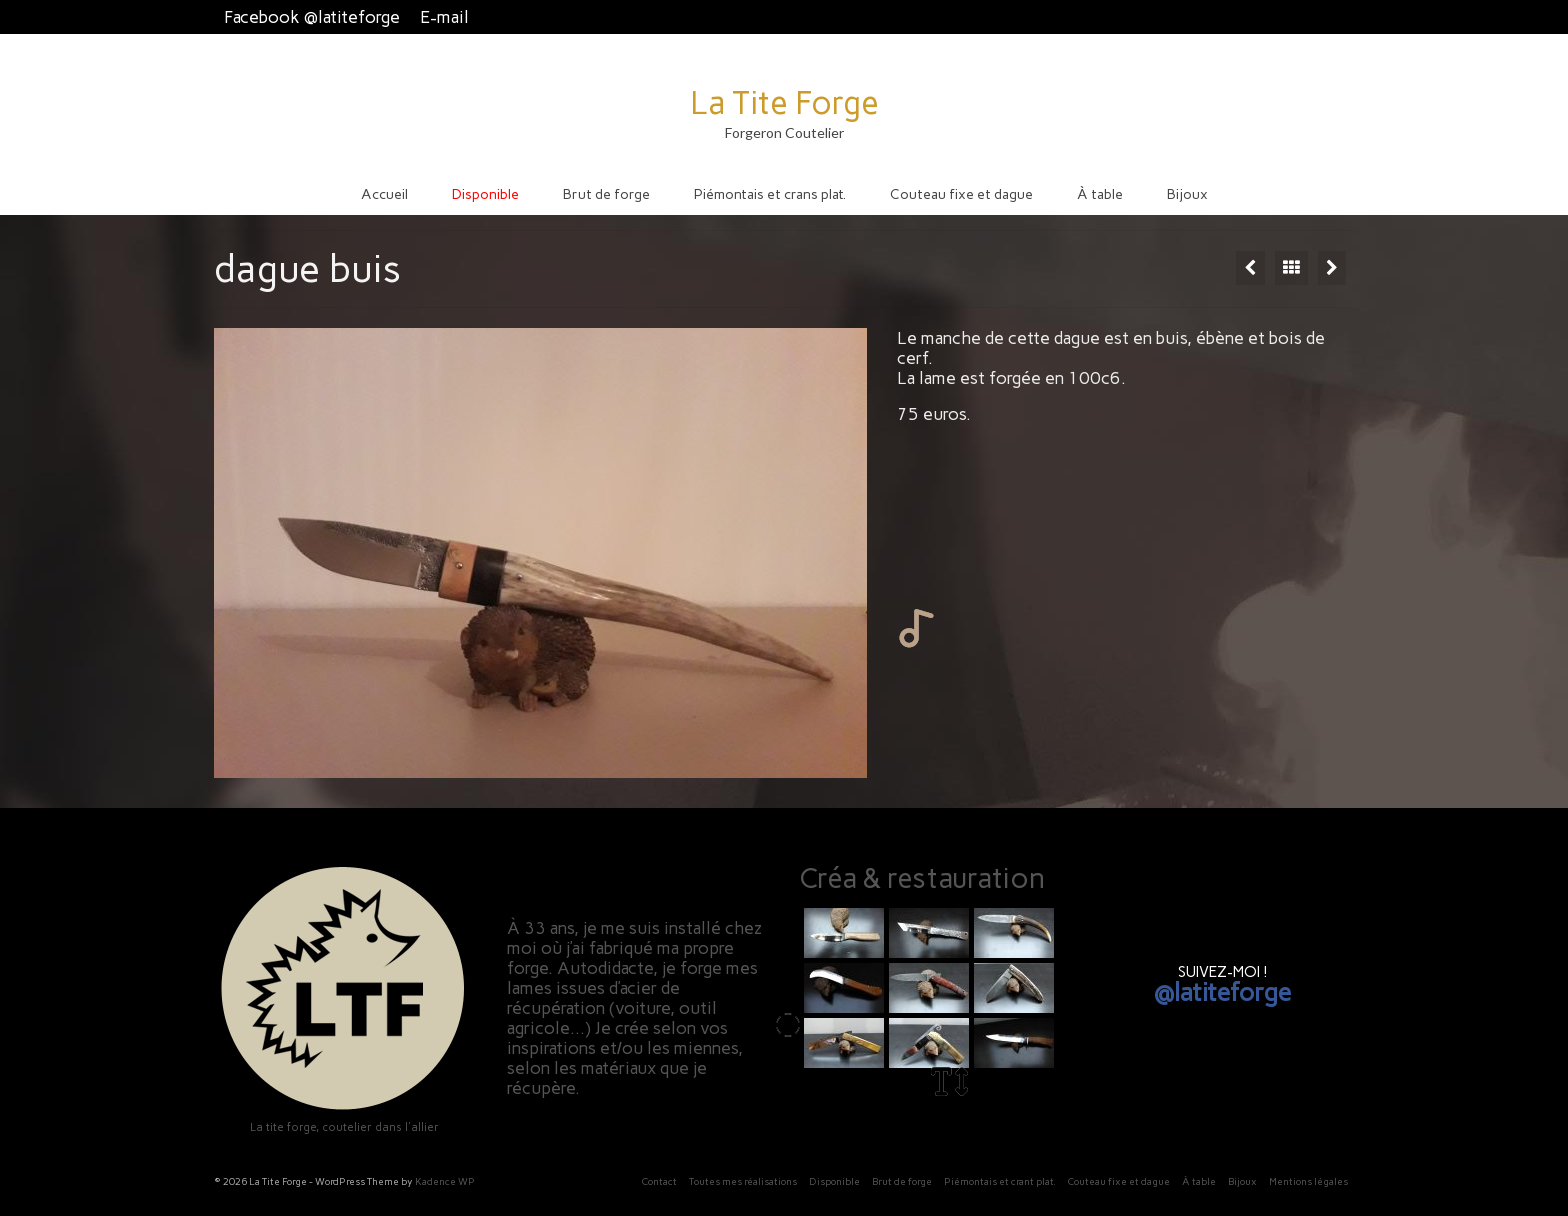 Image resolution: width=1568 pixels, height=1216 pixels. I want to click on adjust text height or line spacing, so click(949, 1081).